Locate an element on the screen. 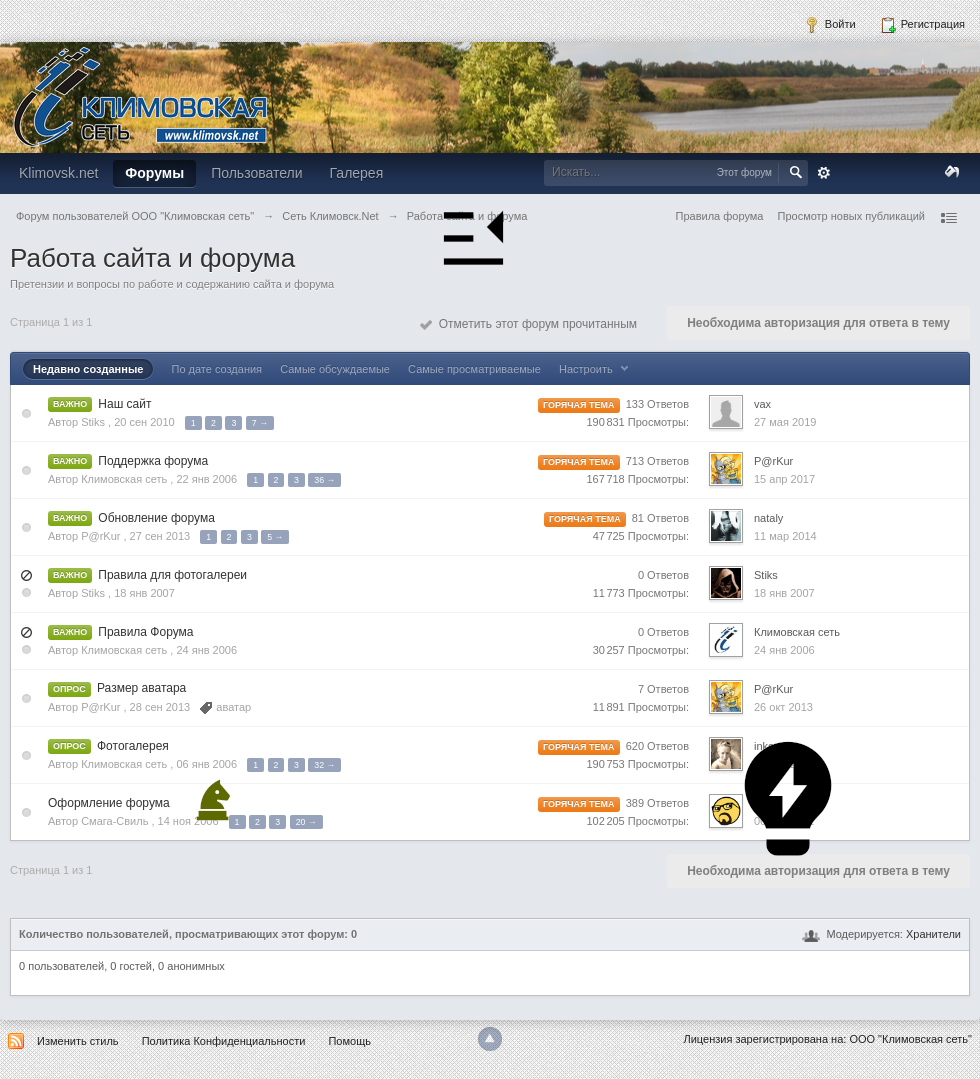 The height and width of the screenshot is (1079, 980). collapse or hide the sidebar menu is located at coordinates (473, 238).